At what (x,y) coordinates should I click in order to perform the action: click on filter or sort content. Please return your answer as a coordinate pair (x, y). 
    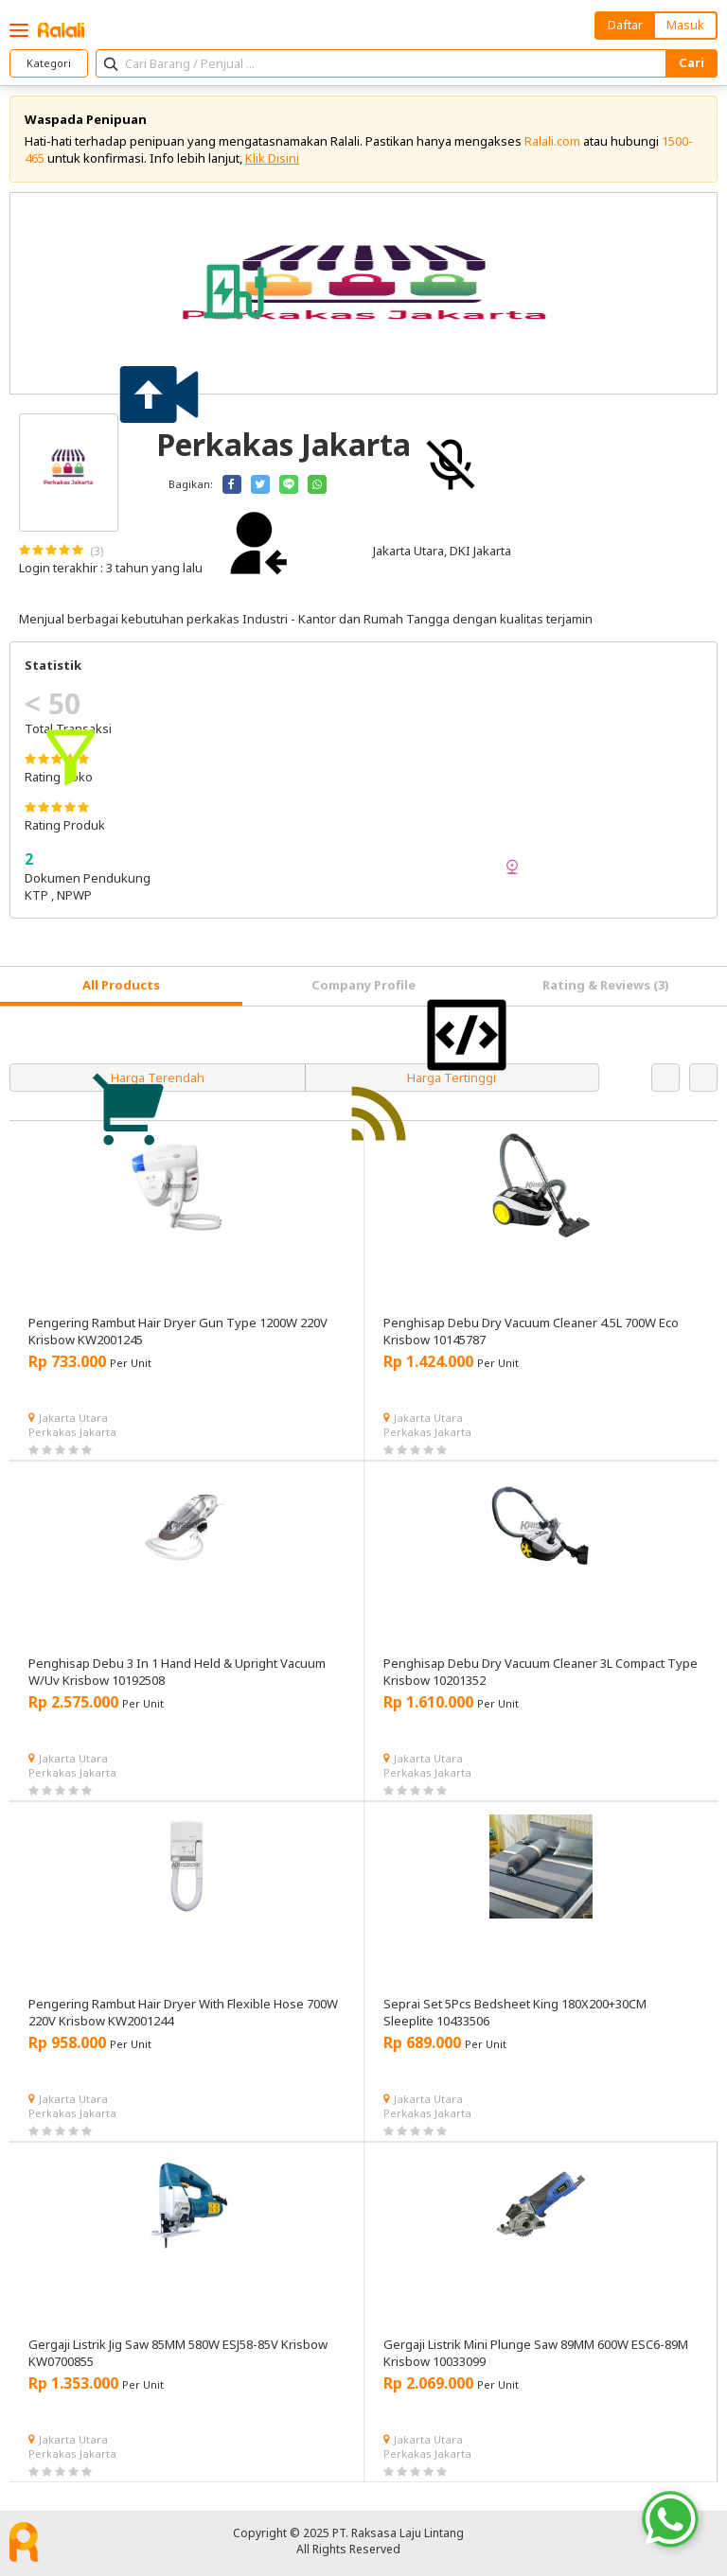
    Looking at the image, I should click on (70, 756).